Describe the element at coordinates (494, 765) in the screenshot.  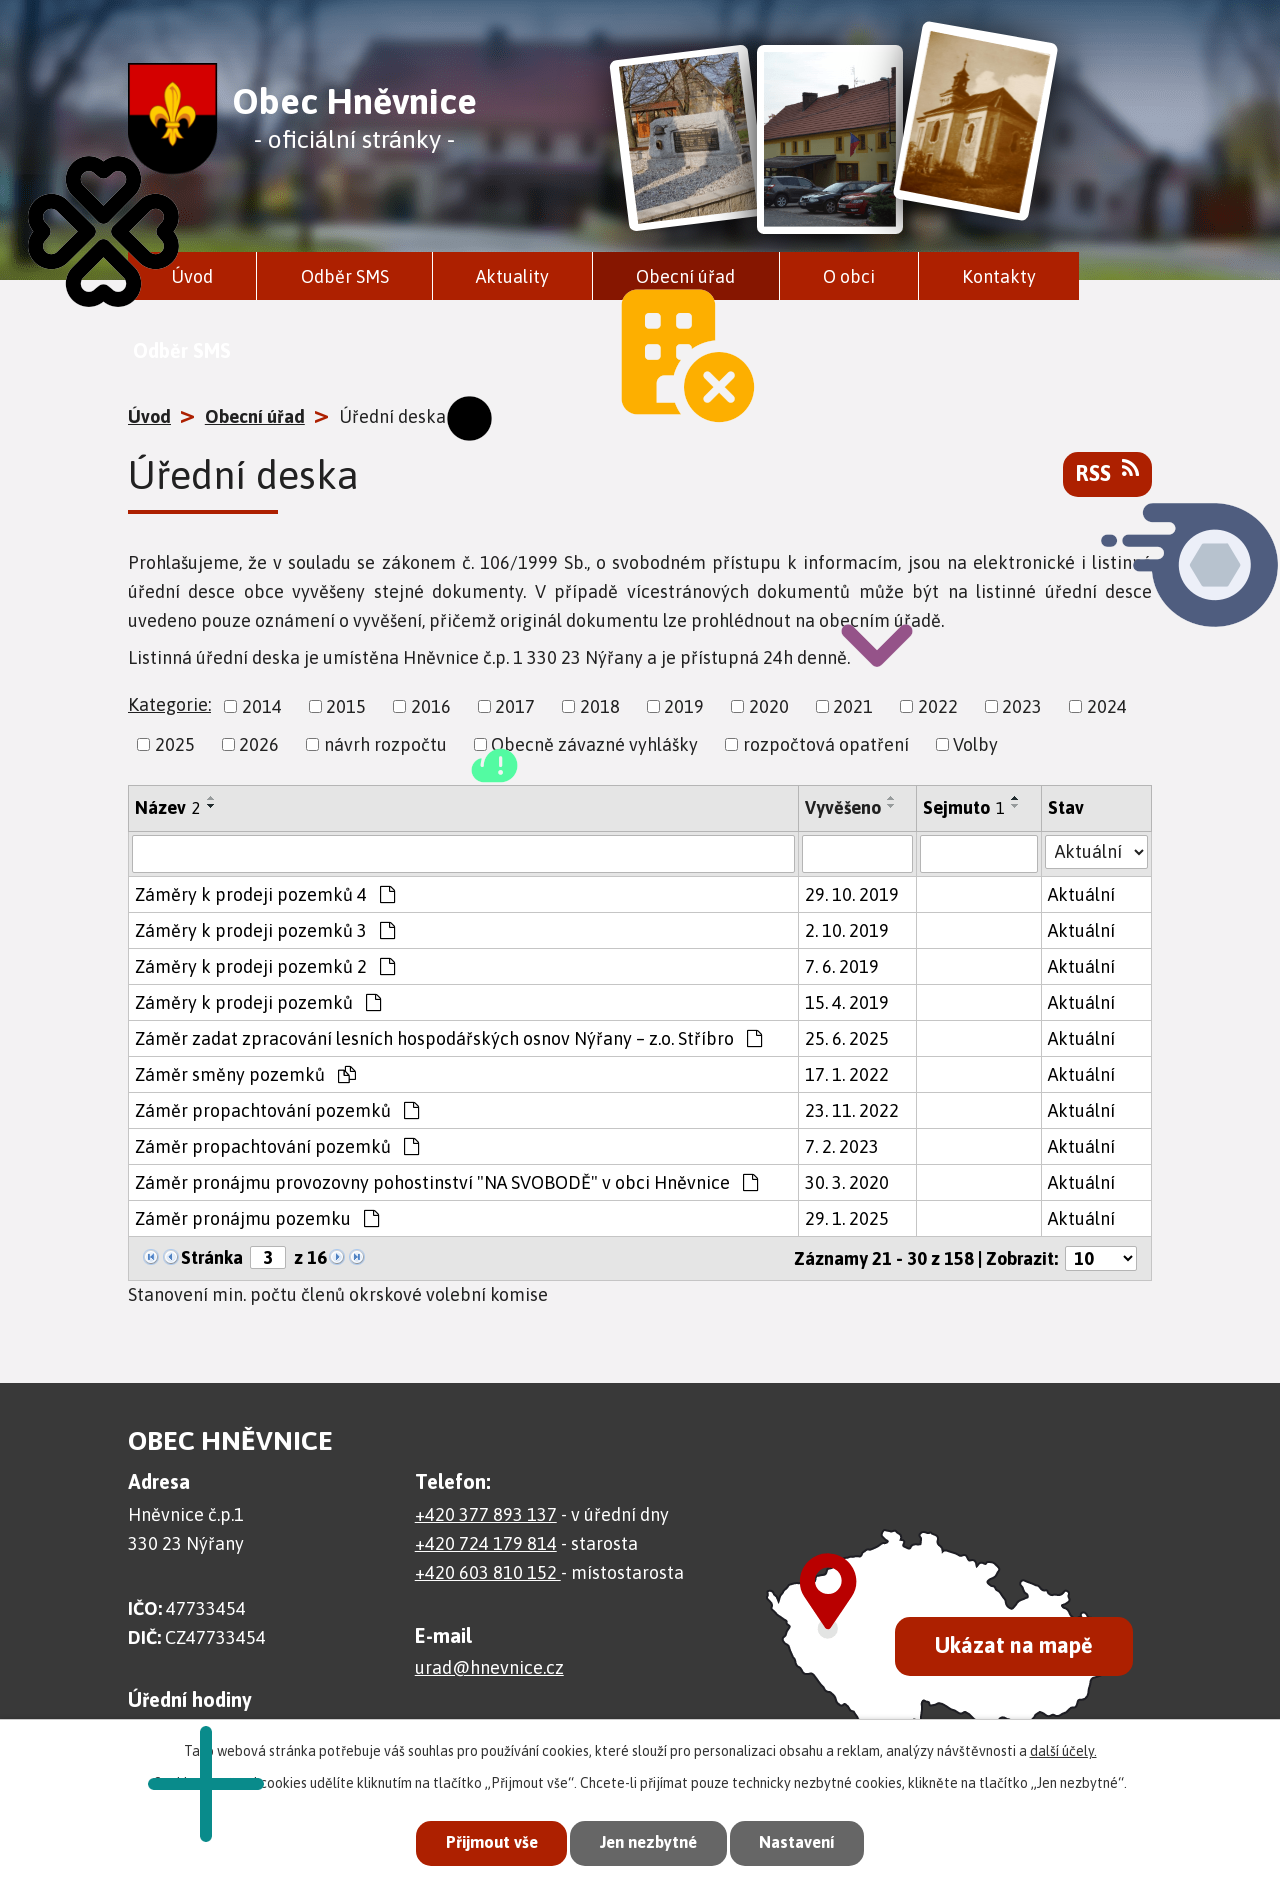
I see `cloud storage warning or issue detected` at that location.